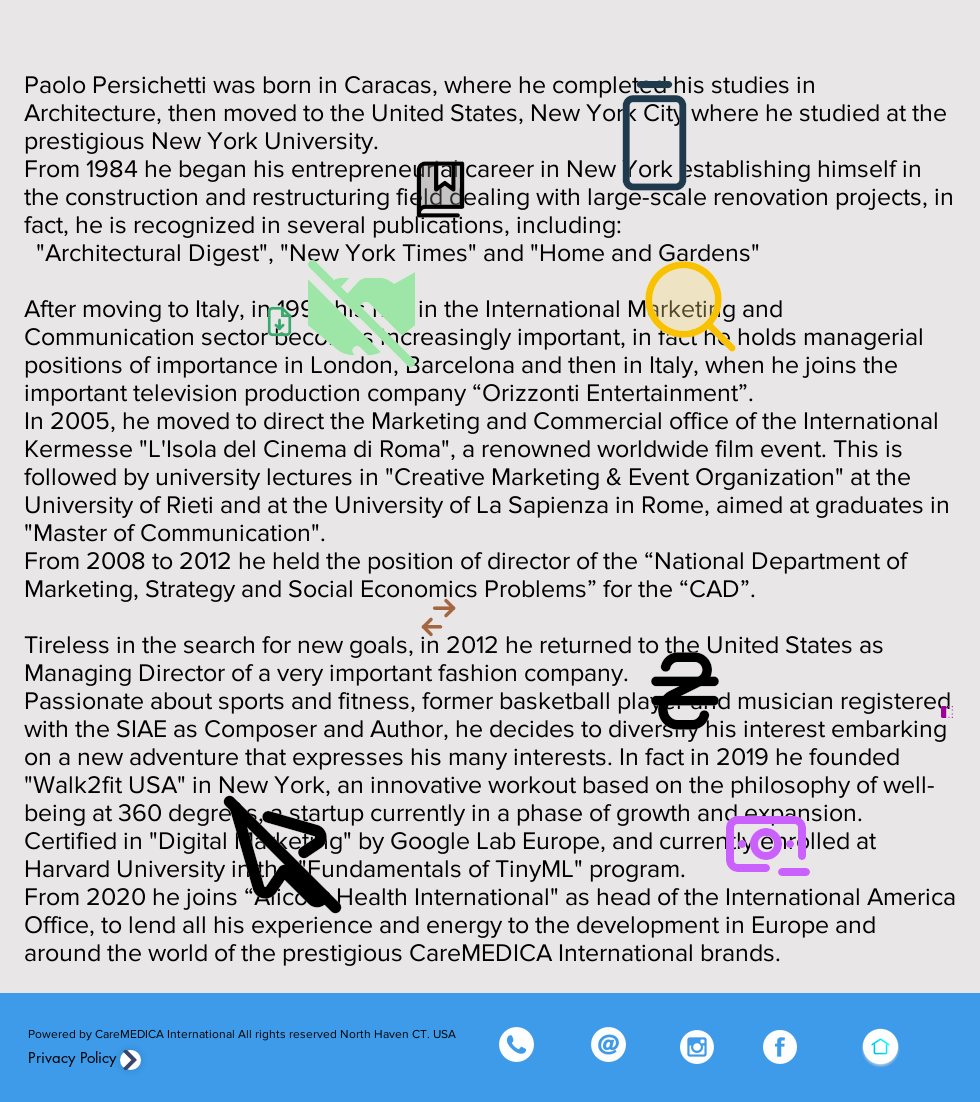  I want to click on indicates Ukrainian hryvnia currency, so click(685, 691).